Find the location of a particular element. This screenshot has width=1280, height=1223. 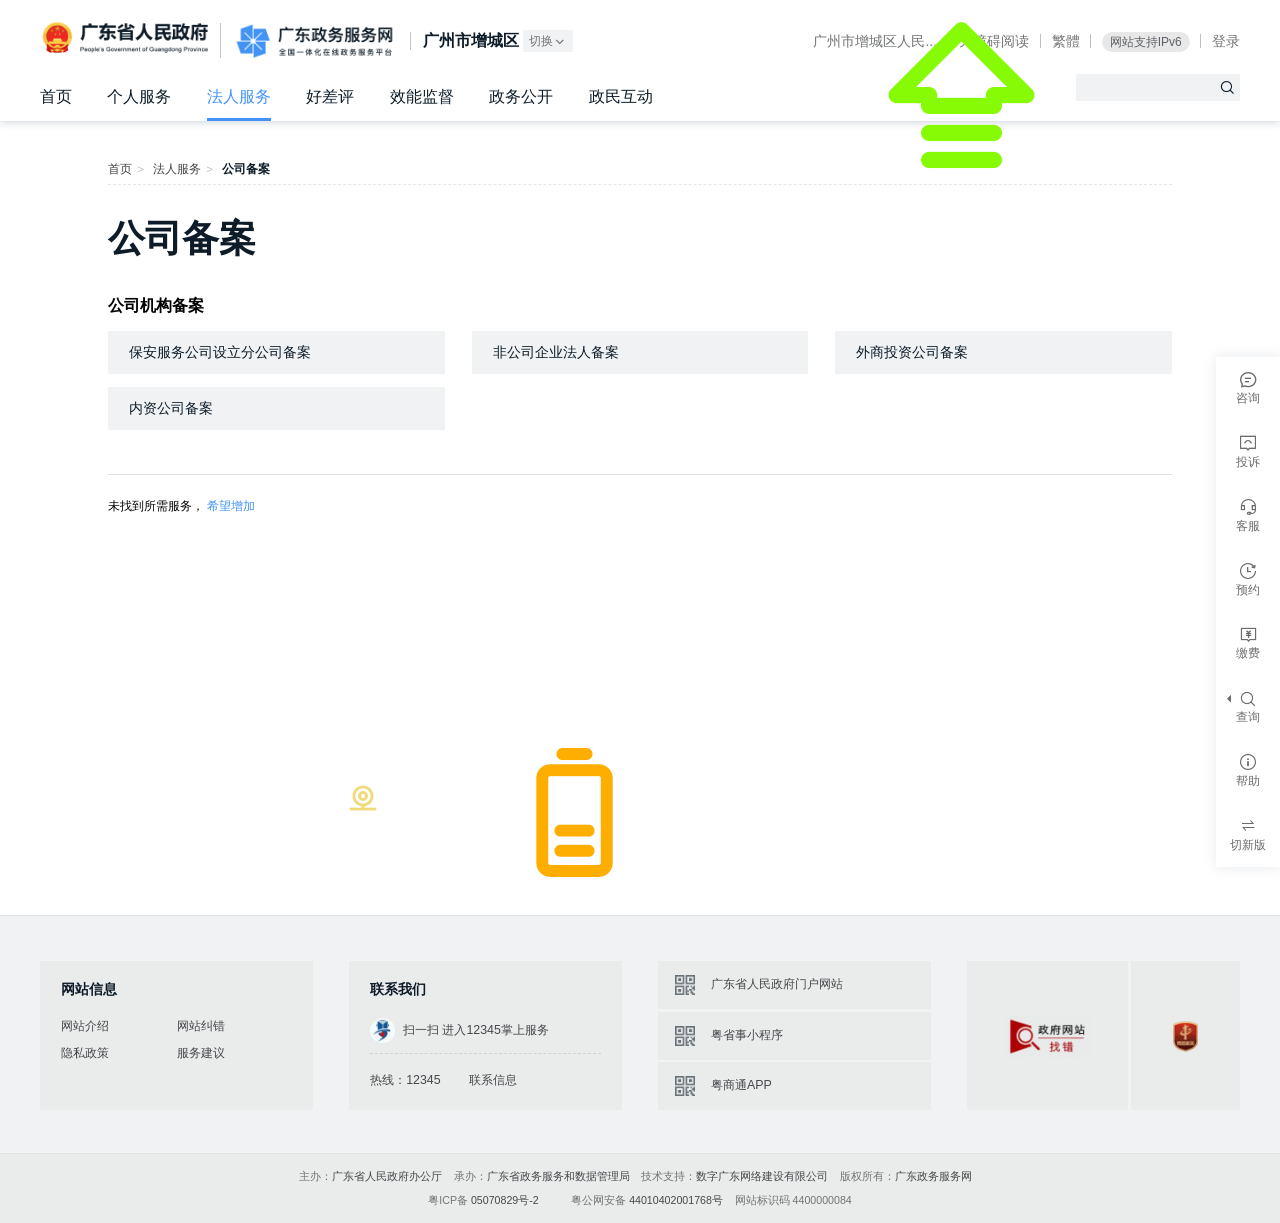

upload multiple files is located at coordinates (961, 100).